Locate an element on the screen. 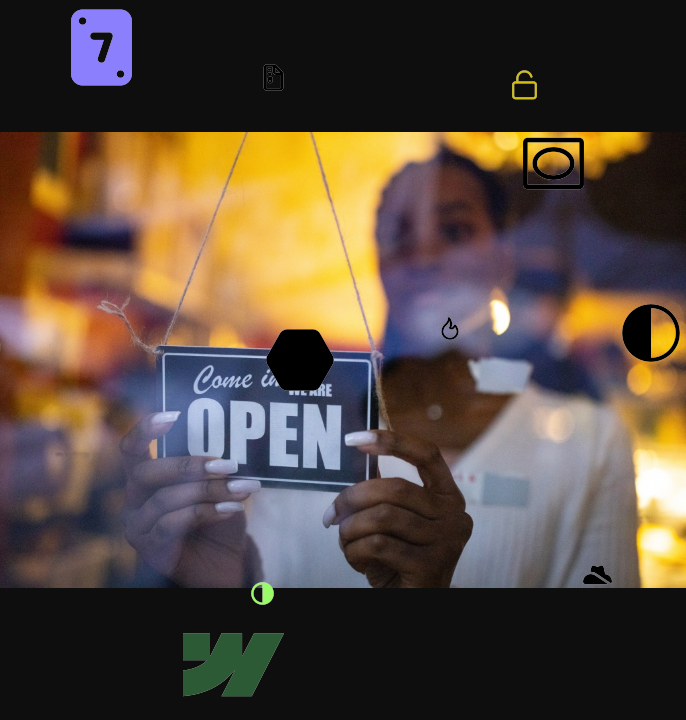 This screenshot has width=686, height=720. hexagonal shape indicator or geometric element is located at coordinates (300, 360).